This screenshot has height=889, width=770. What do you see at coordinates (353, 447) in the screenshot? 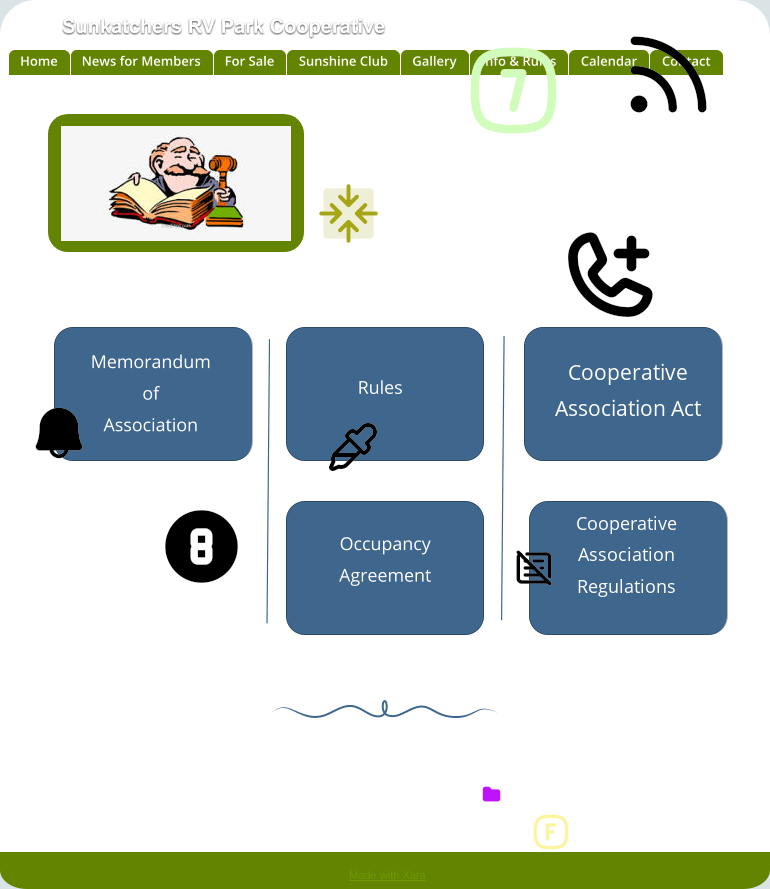
I see `sample a color from the canvas` at bounding box center [353, 447].